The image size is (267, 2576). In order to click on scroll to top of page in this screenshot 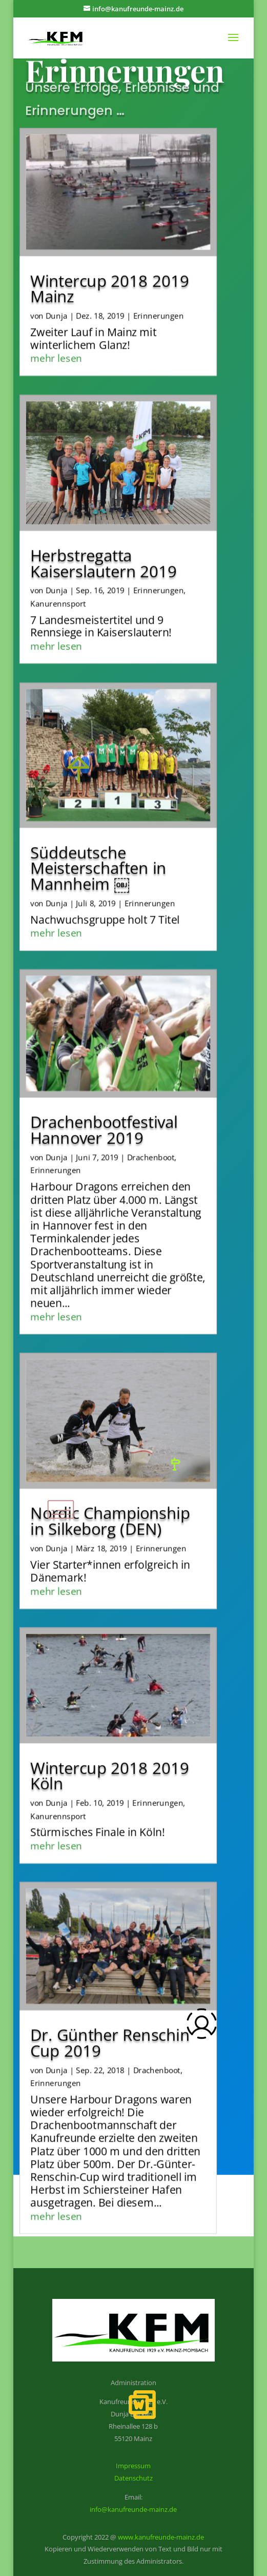, I will do `click(78, 770)`.